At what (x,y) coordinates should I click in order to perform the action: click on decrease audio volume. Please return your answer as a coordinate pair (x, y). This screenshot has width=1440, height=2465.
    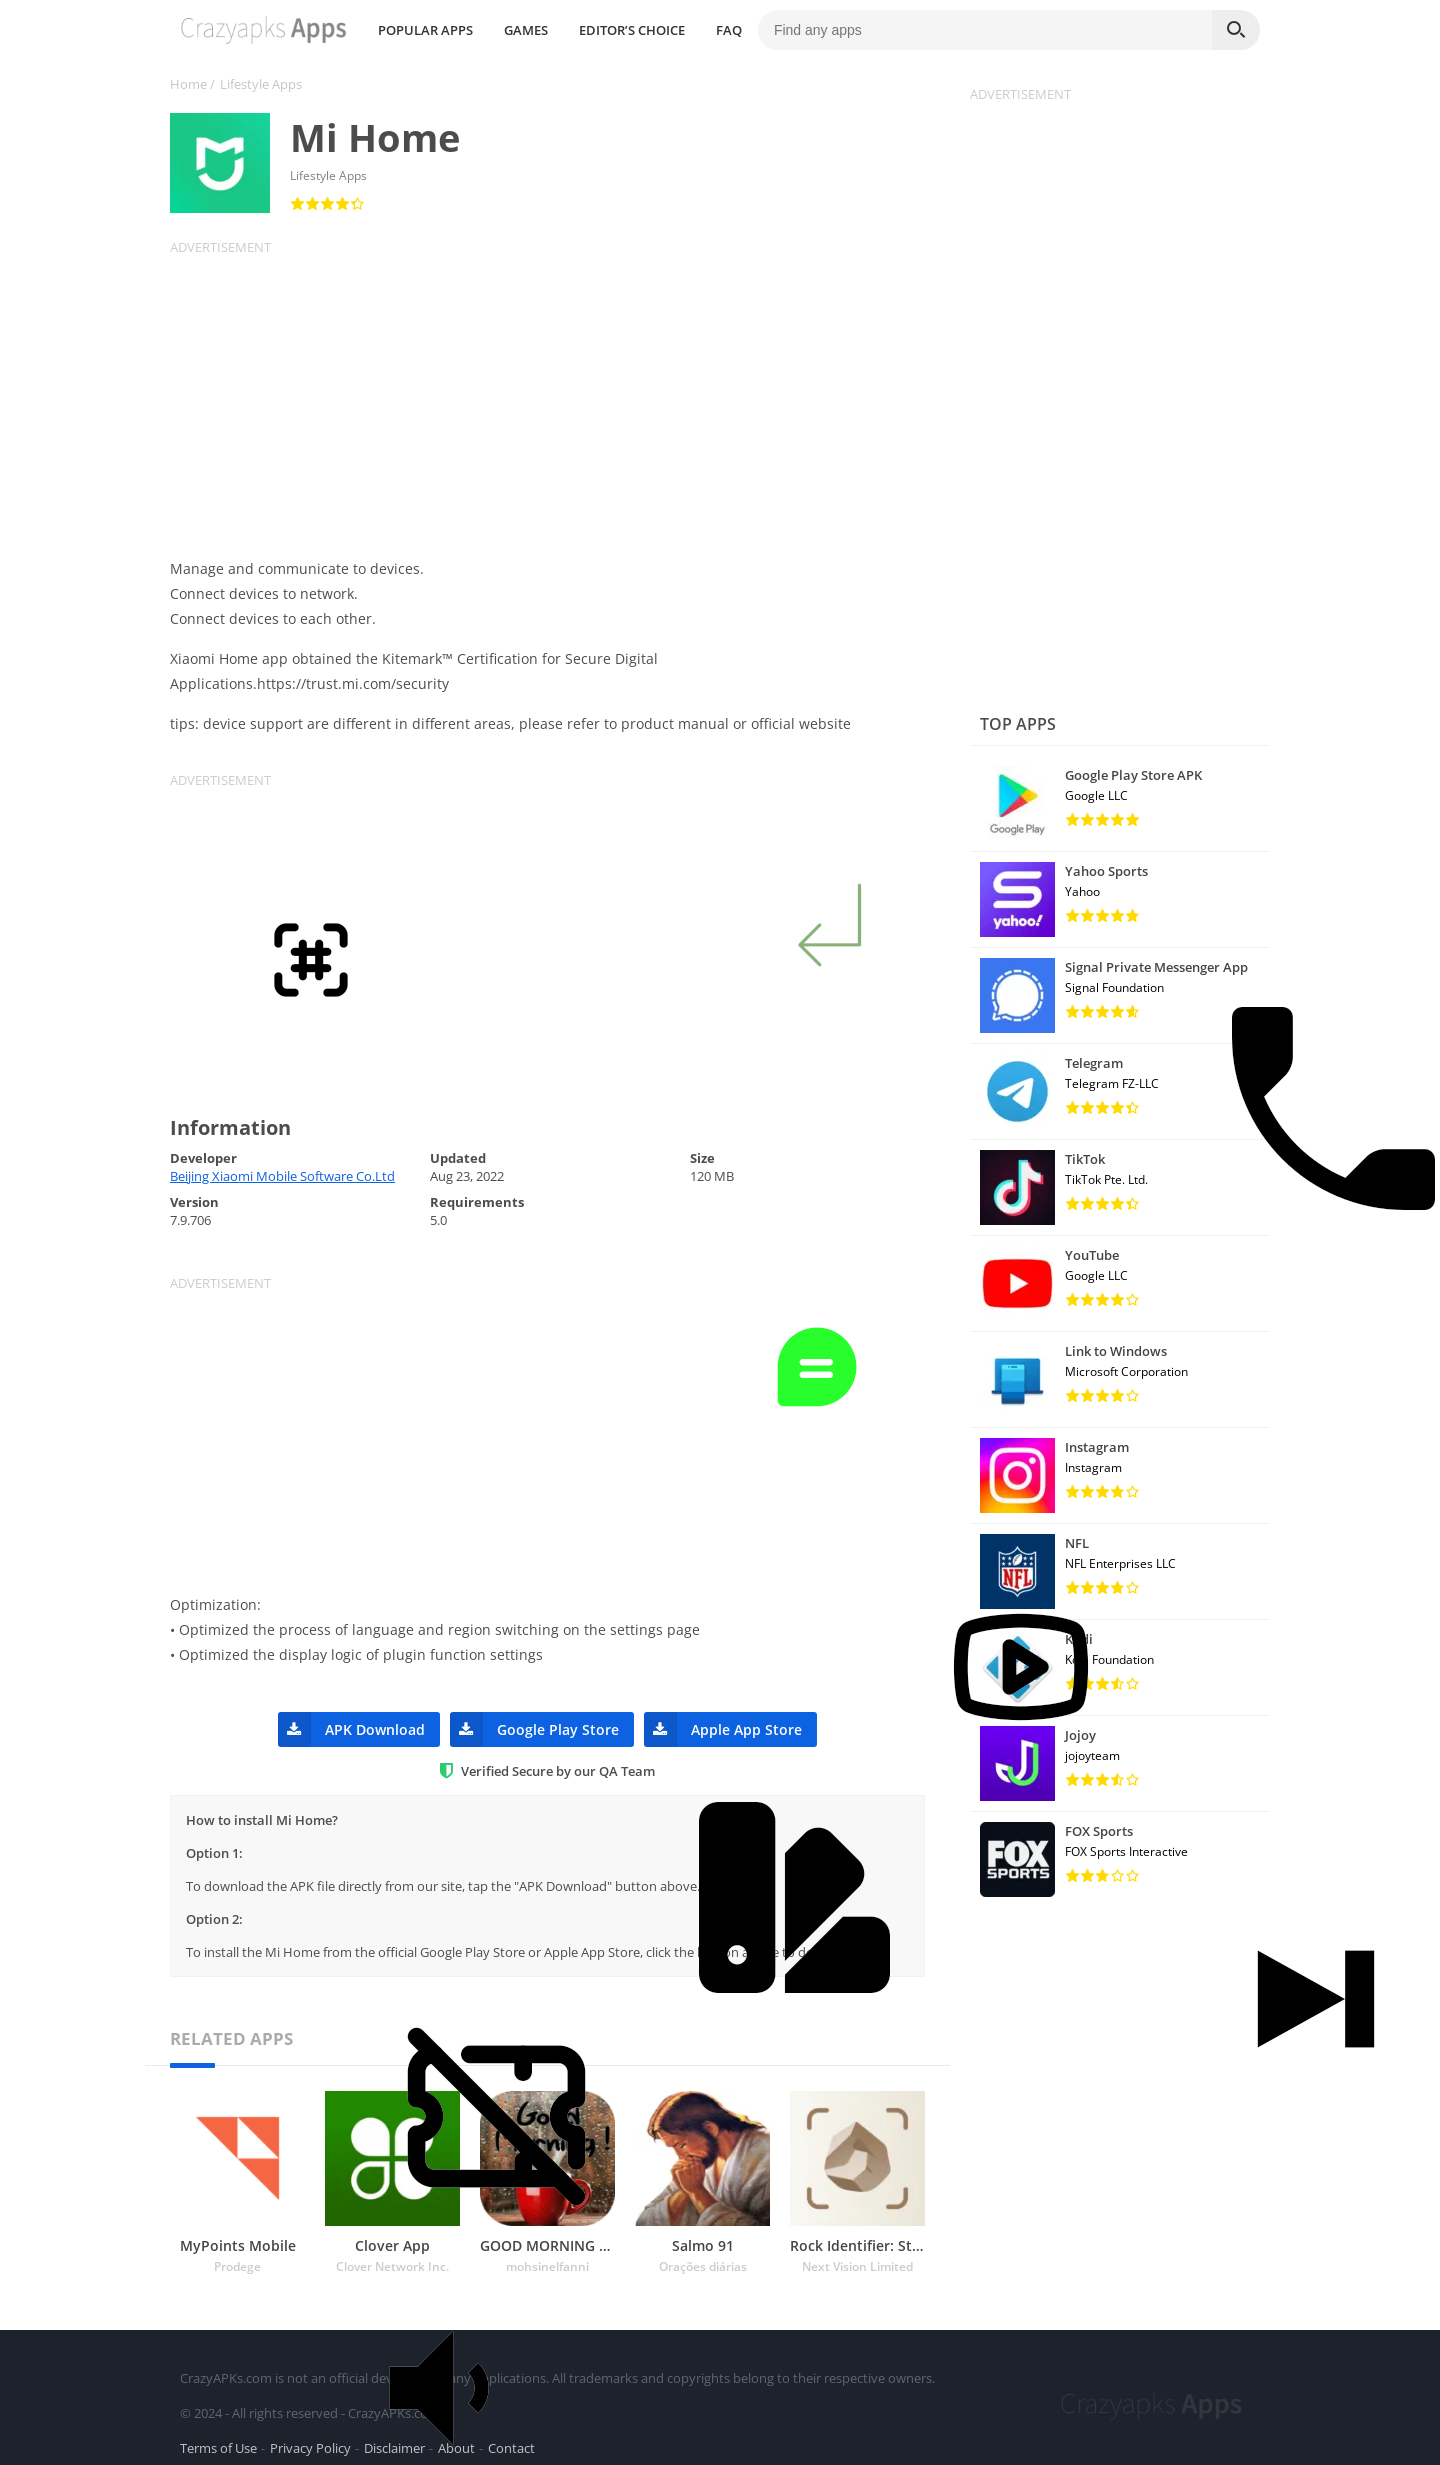
    Looking at the image, I should click on (439, 2388).